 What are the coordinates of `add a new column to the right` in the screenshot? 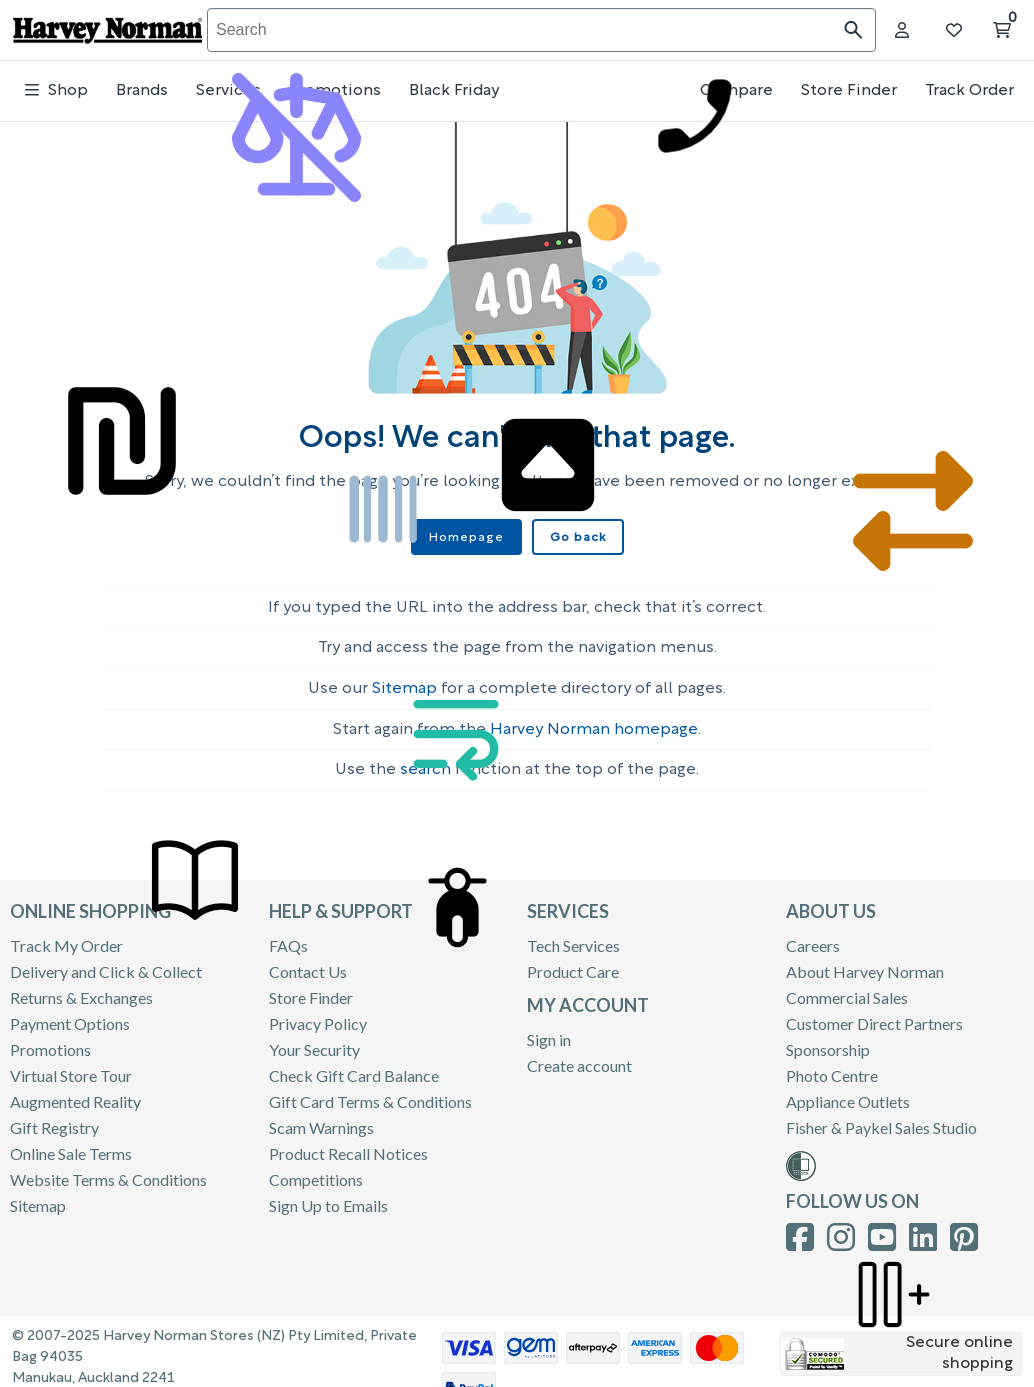 It's located at (888, 1294).